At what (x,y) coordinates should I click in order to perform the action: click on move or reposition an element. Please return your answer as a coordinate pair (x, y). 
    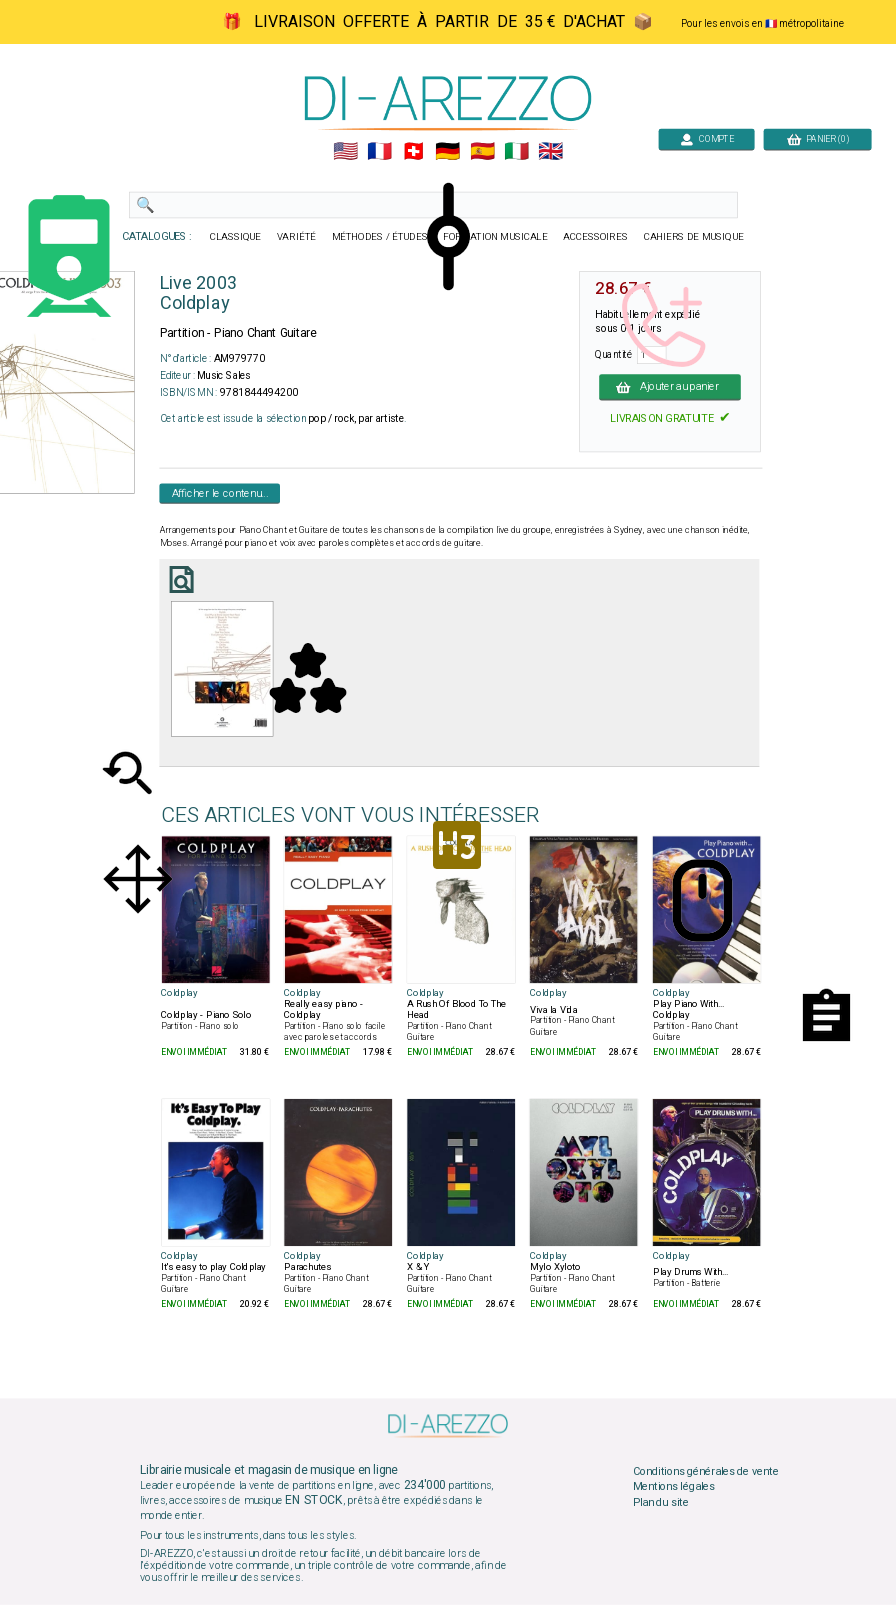
    Looking at the image, I should click on (138, 879).